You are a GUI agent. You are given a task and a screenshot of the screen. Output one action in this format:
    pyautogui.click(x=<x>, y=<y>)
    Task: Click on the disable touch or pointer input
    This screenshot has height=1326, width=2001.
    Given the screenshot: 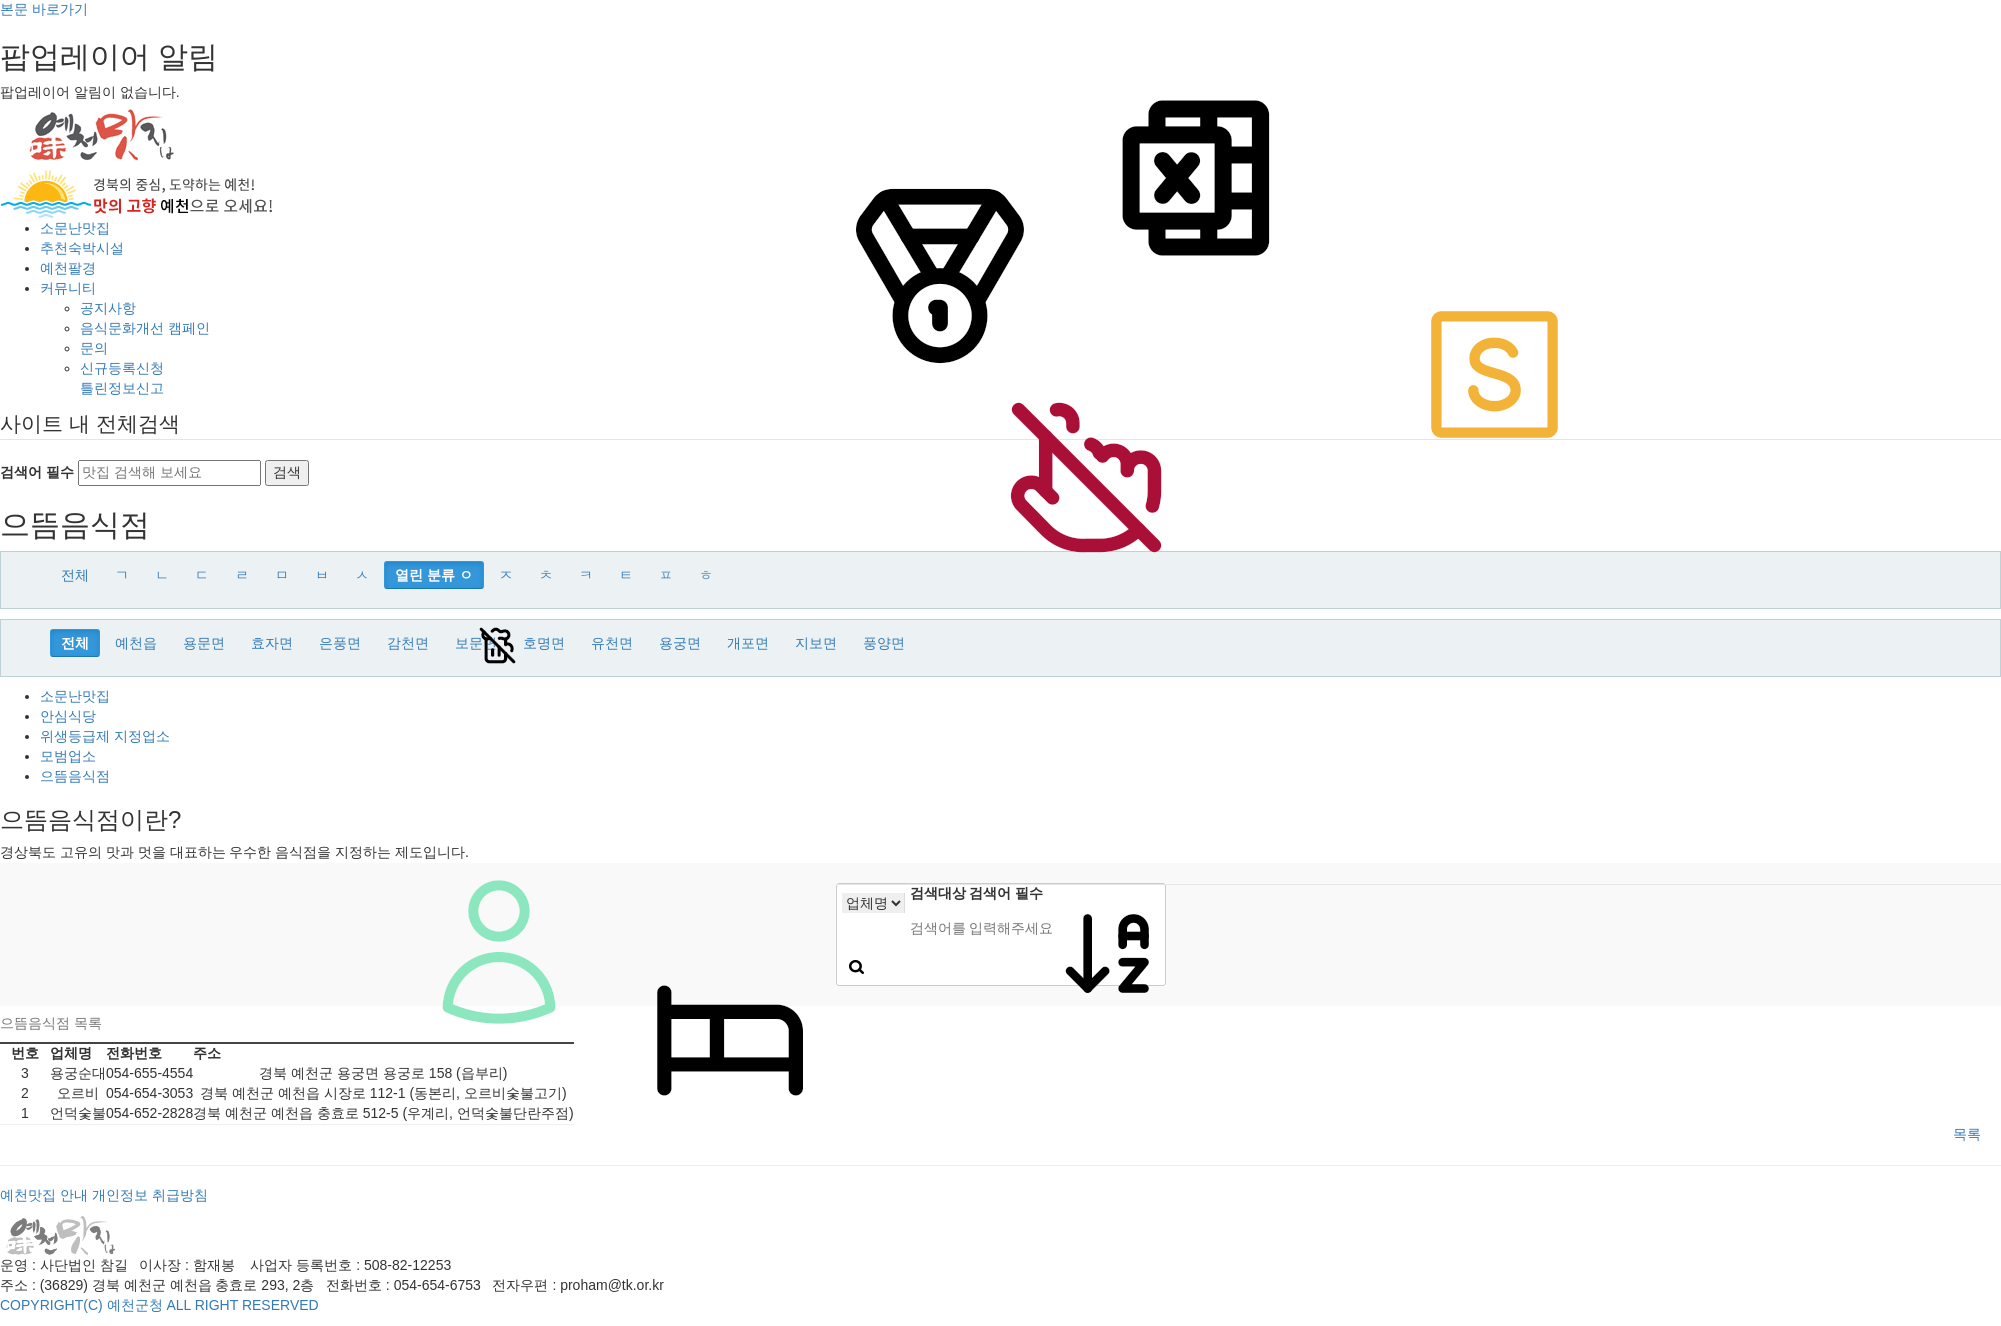 What is the action you would take?
    pyautogui.click(x=1086, y=477)
    